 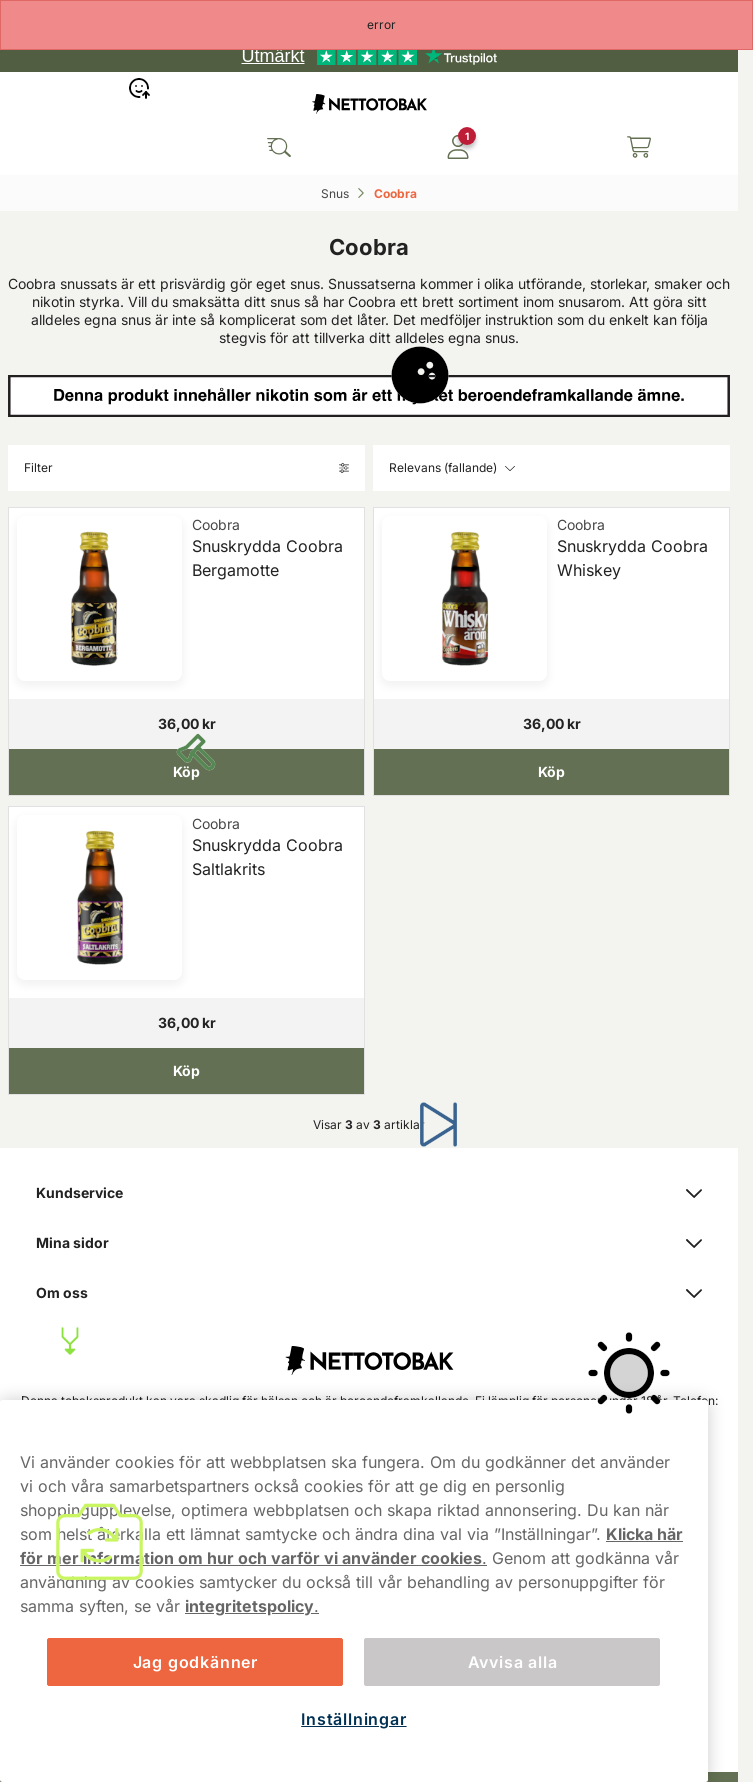 I want to click on access bowling or sports games, so click(x=420, y=375).